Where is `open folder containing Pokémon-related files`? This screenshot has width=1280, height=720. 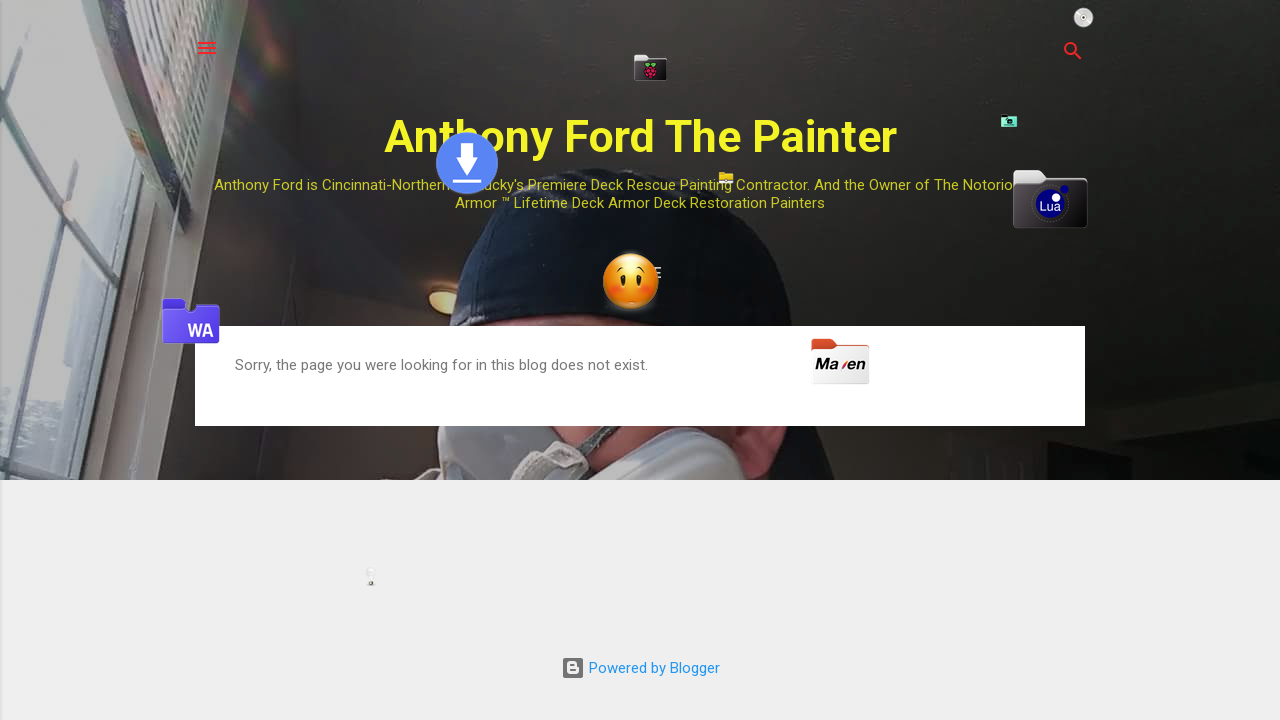 open folder containing Pokémon-related files is located at coordinates (726, 178).